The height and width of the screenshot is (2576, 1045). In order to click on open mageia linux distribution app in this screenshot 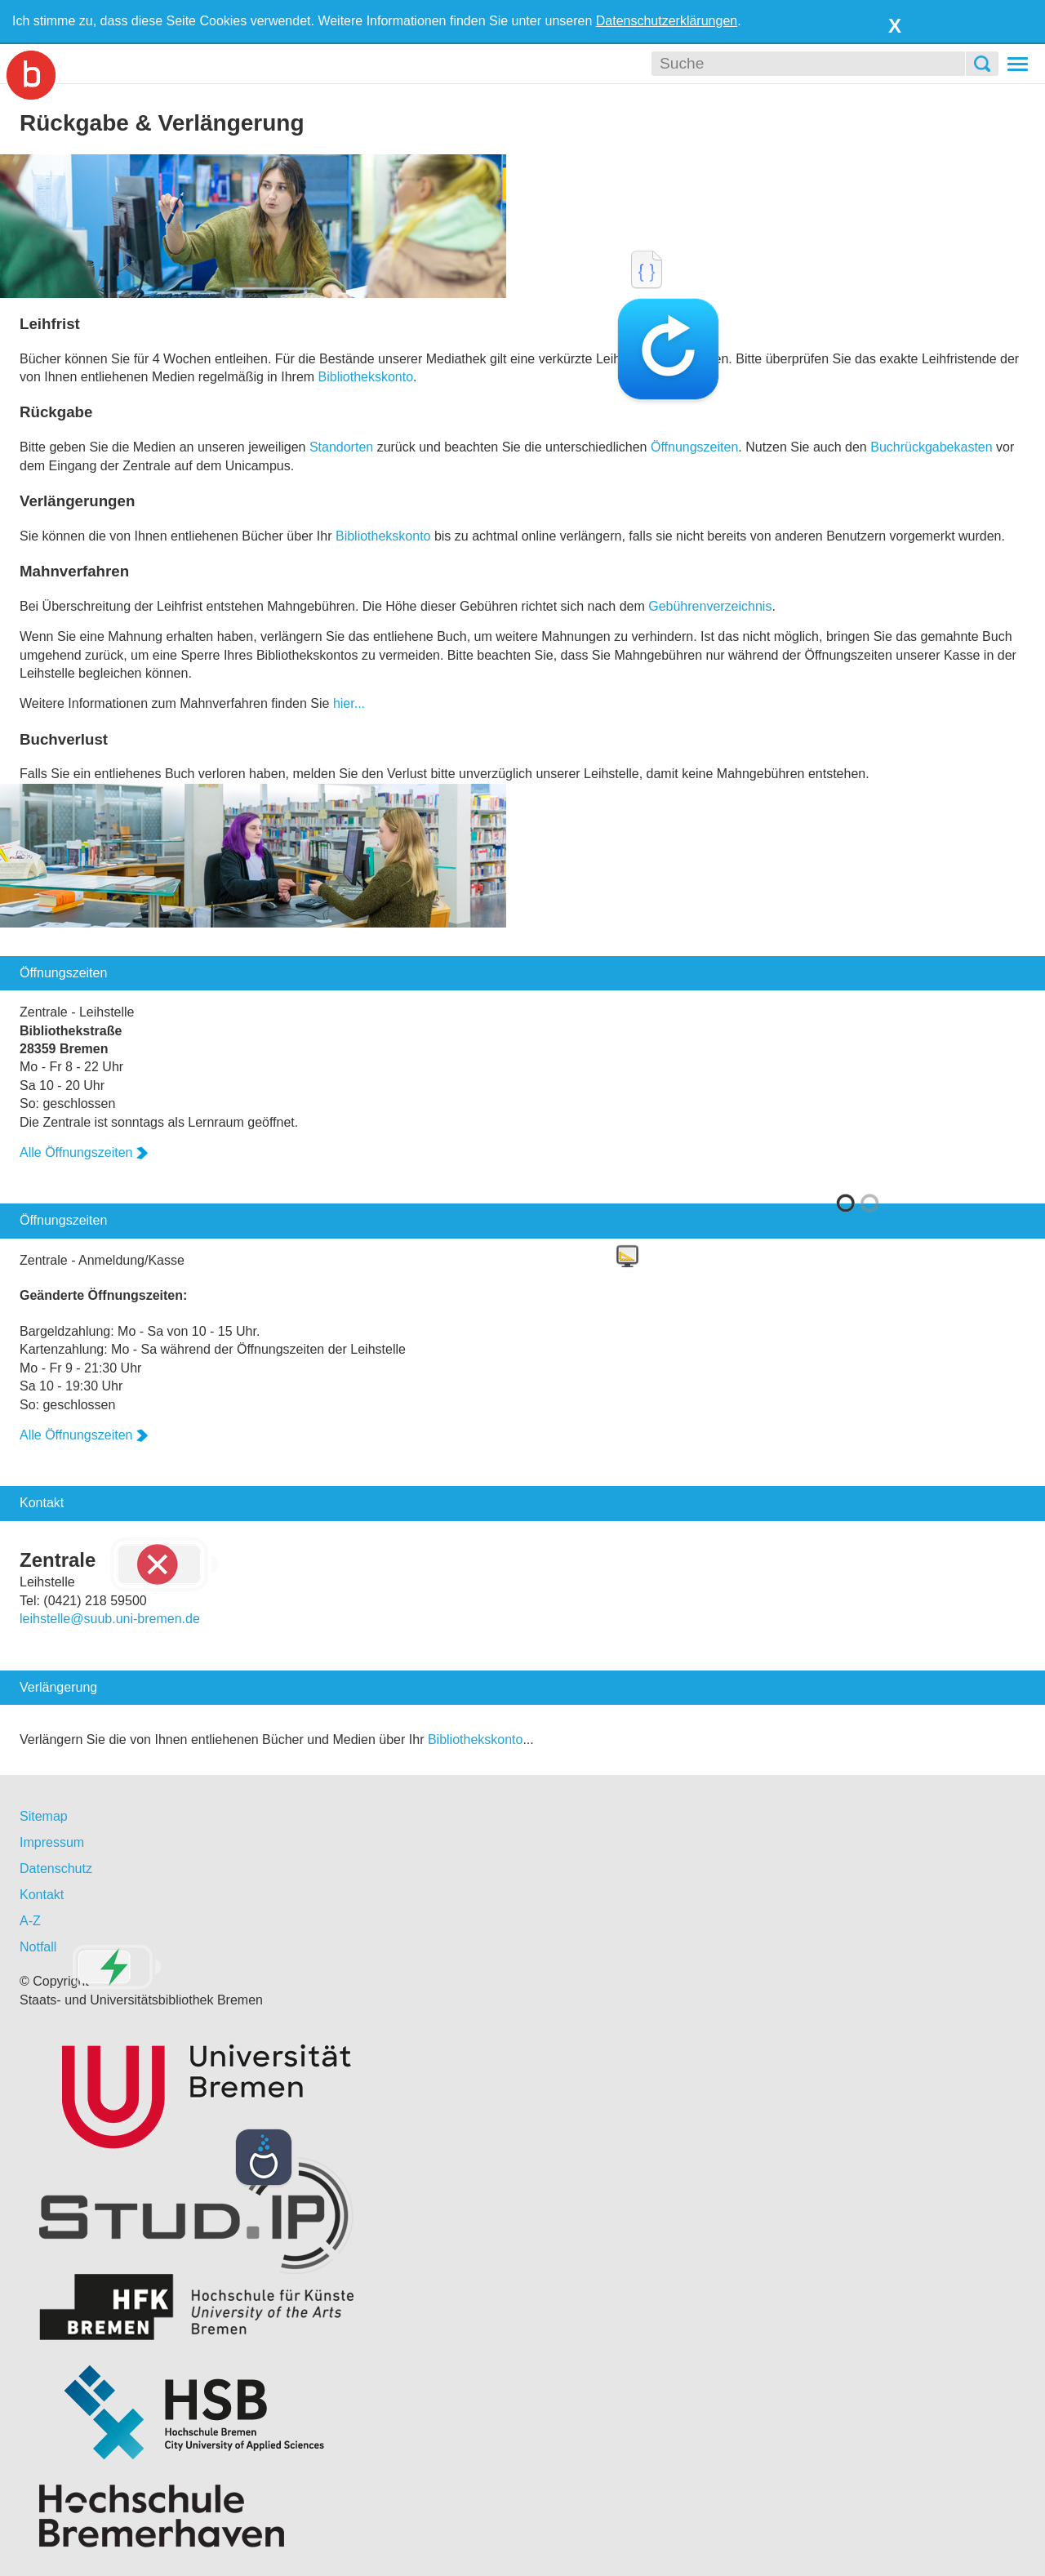, I will do `click(264, 2157)`.